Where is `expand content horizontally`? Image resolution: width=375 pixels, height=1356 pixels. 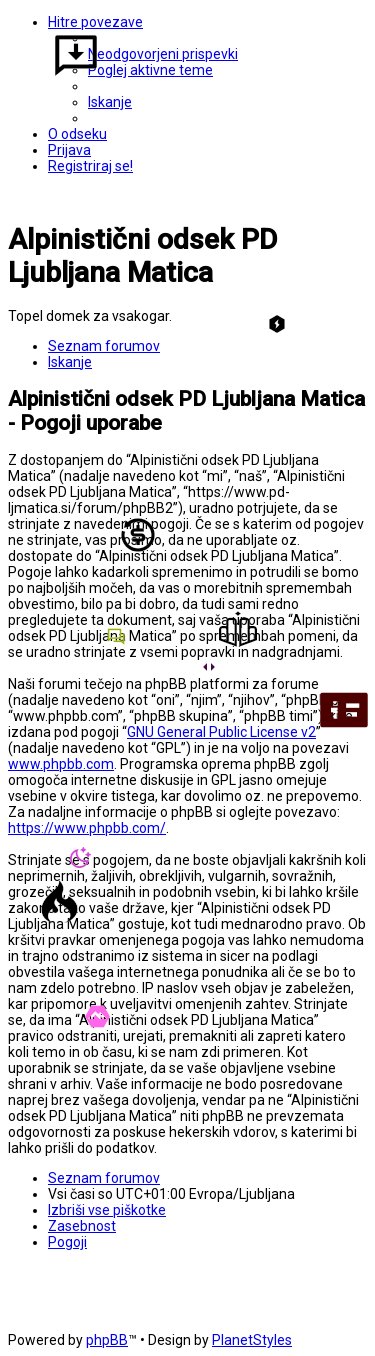
expand content horizontally is located at coordinates (209, 667).